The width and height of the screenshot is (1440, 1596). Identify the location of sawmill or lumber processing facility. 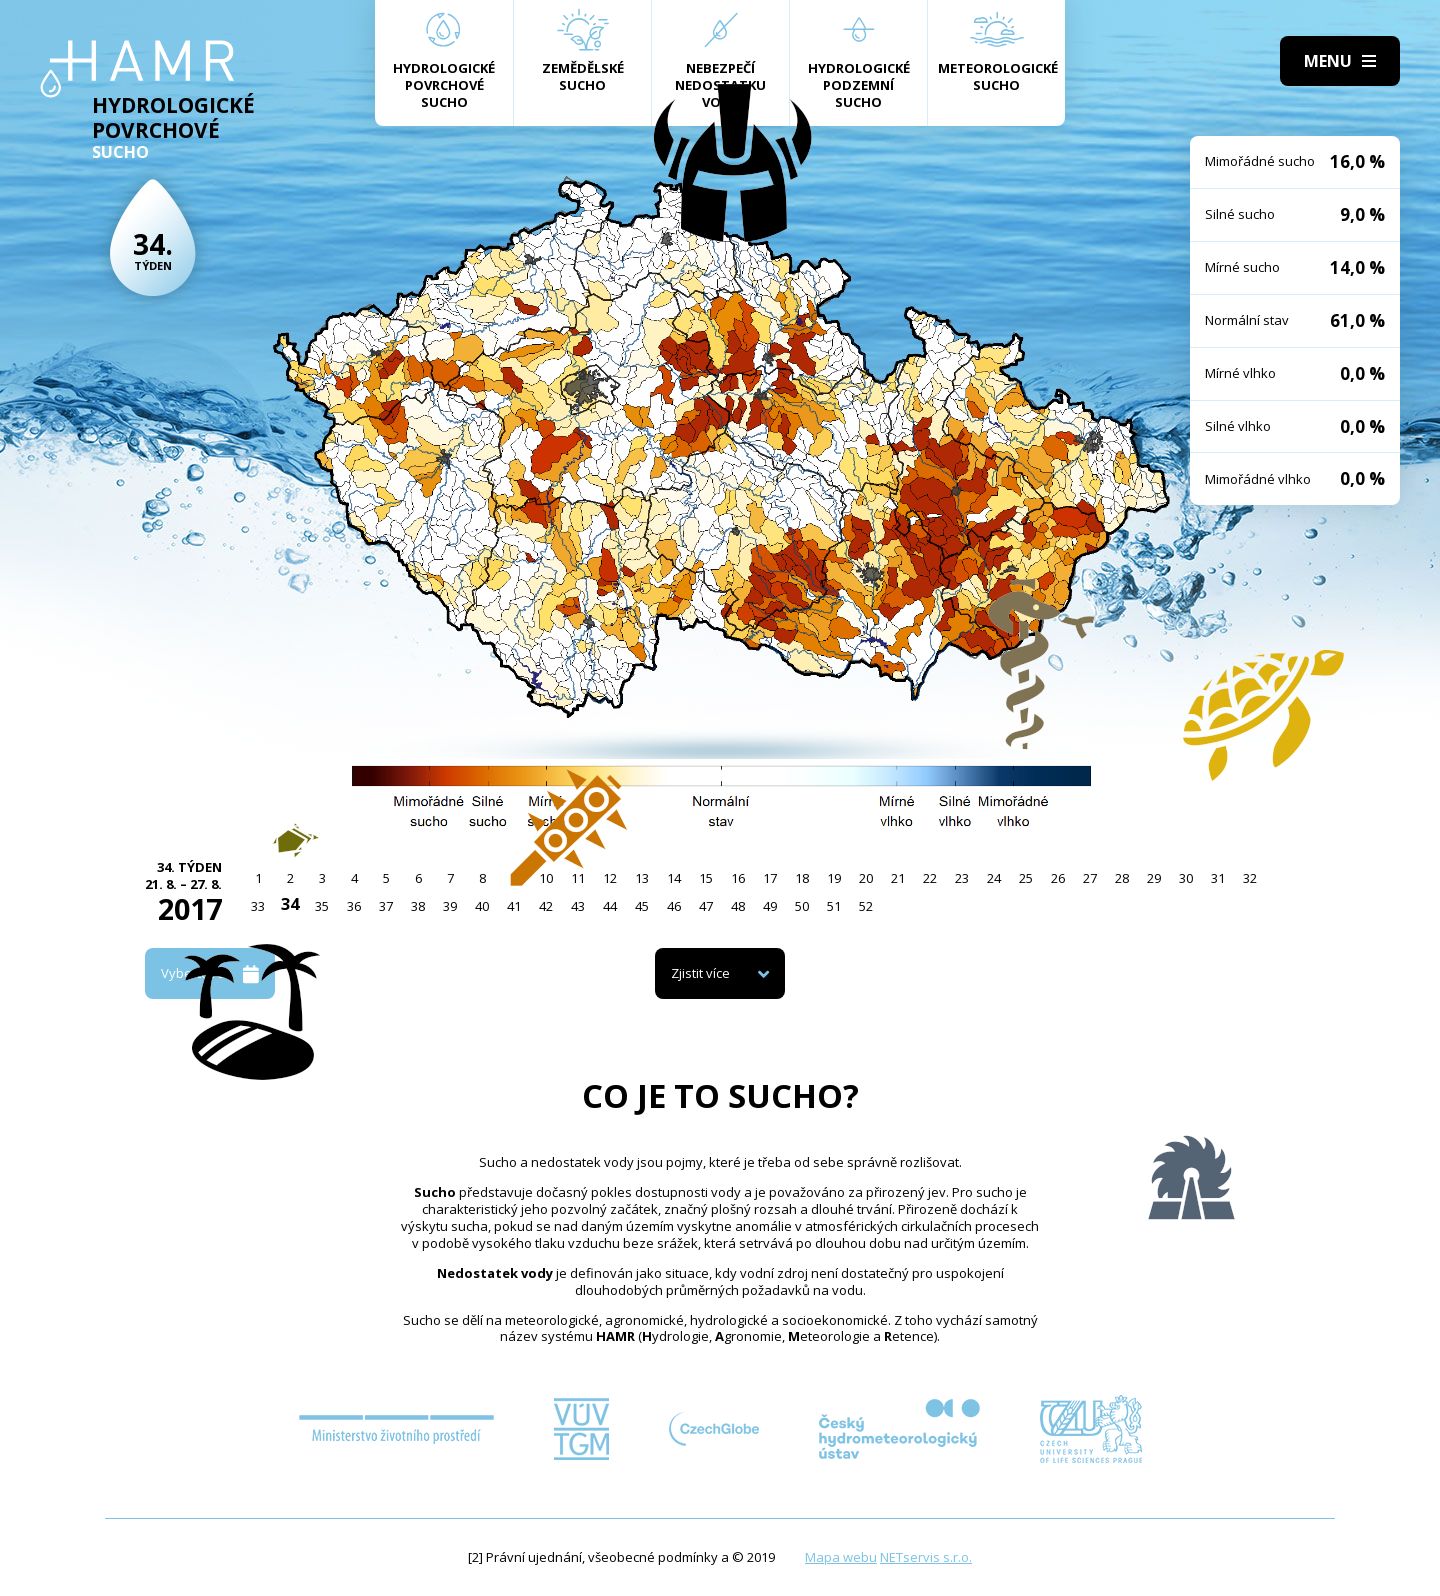
(1191, 1175).